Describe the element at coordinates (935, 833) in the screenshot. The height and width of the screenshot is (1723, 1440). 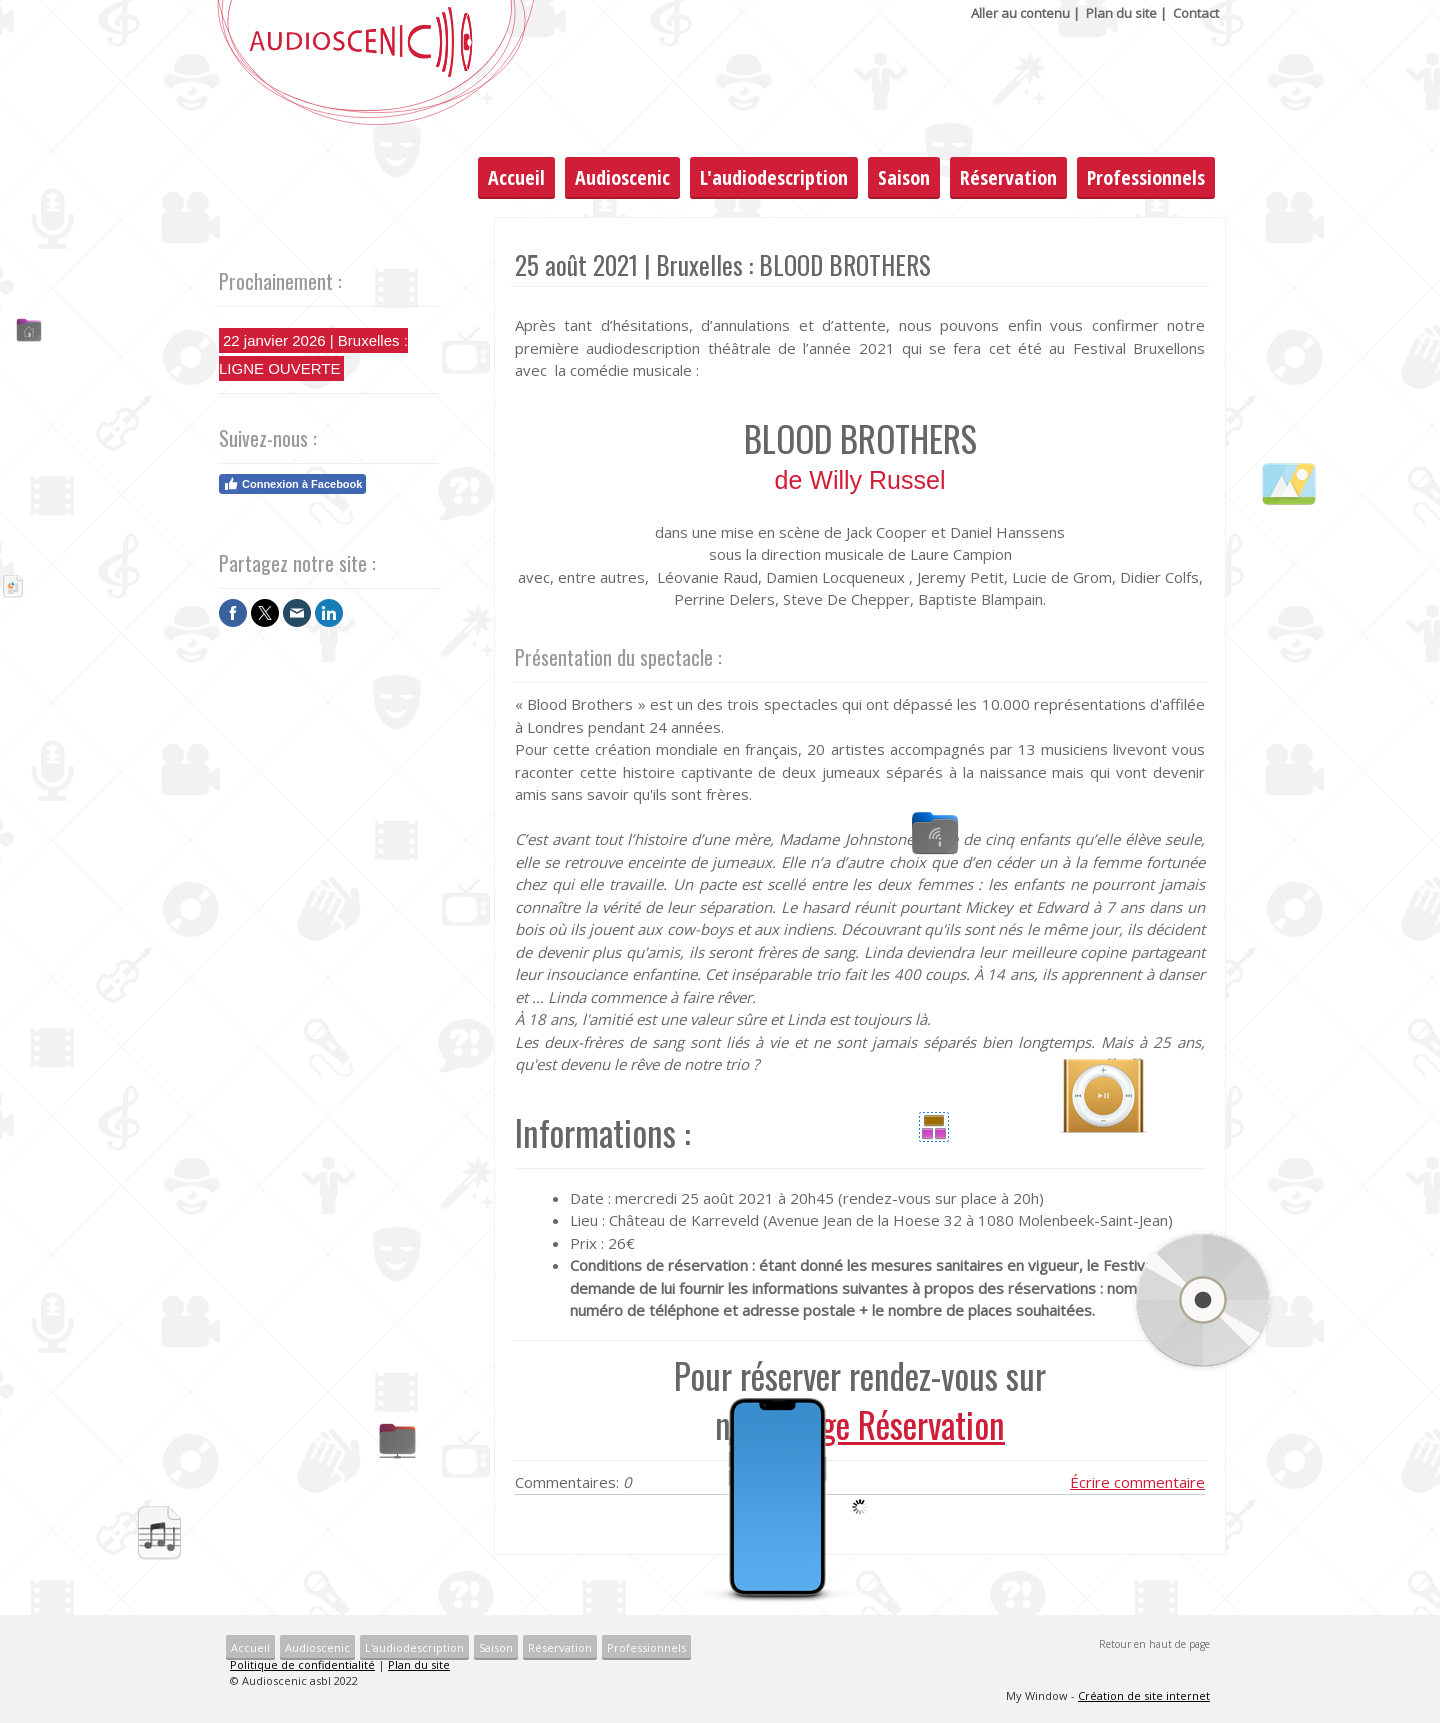
I see `open insync cloud sync folder` at that location.